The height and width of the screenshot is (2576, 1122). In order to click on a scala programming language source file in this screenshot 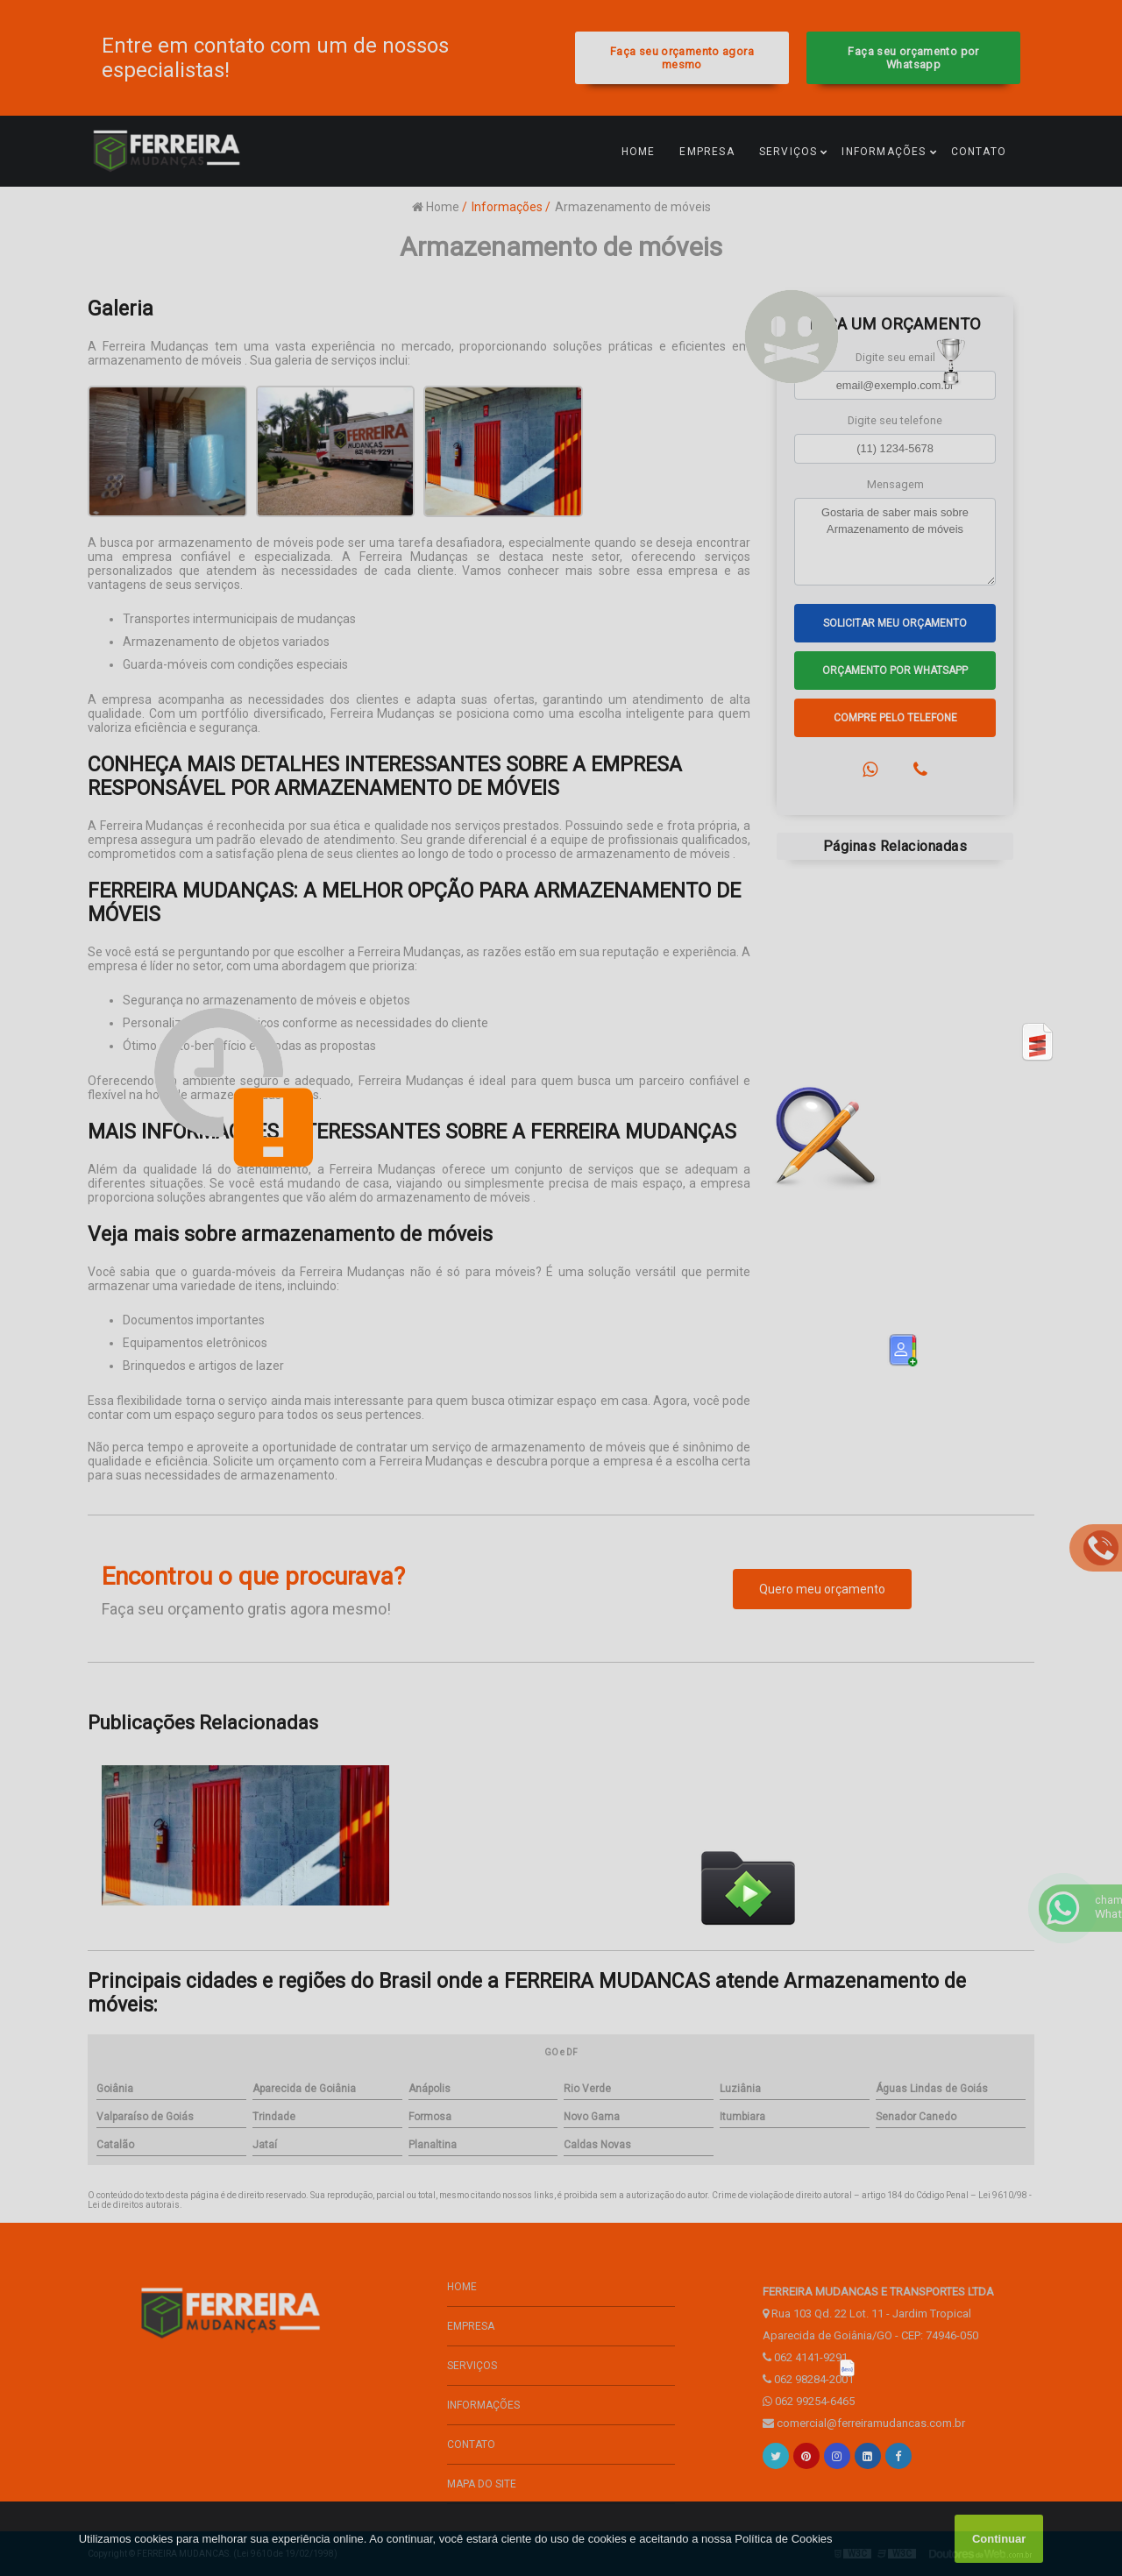, I will do `click(1037, 1041)`.